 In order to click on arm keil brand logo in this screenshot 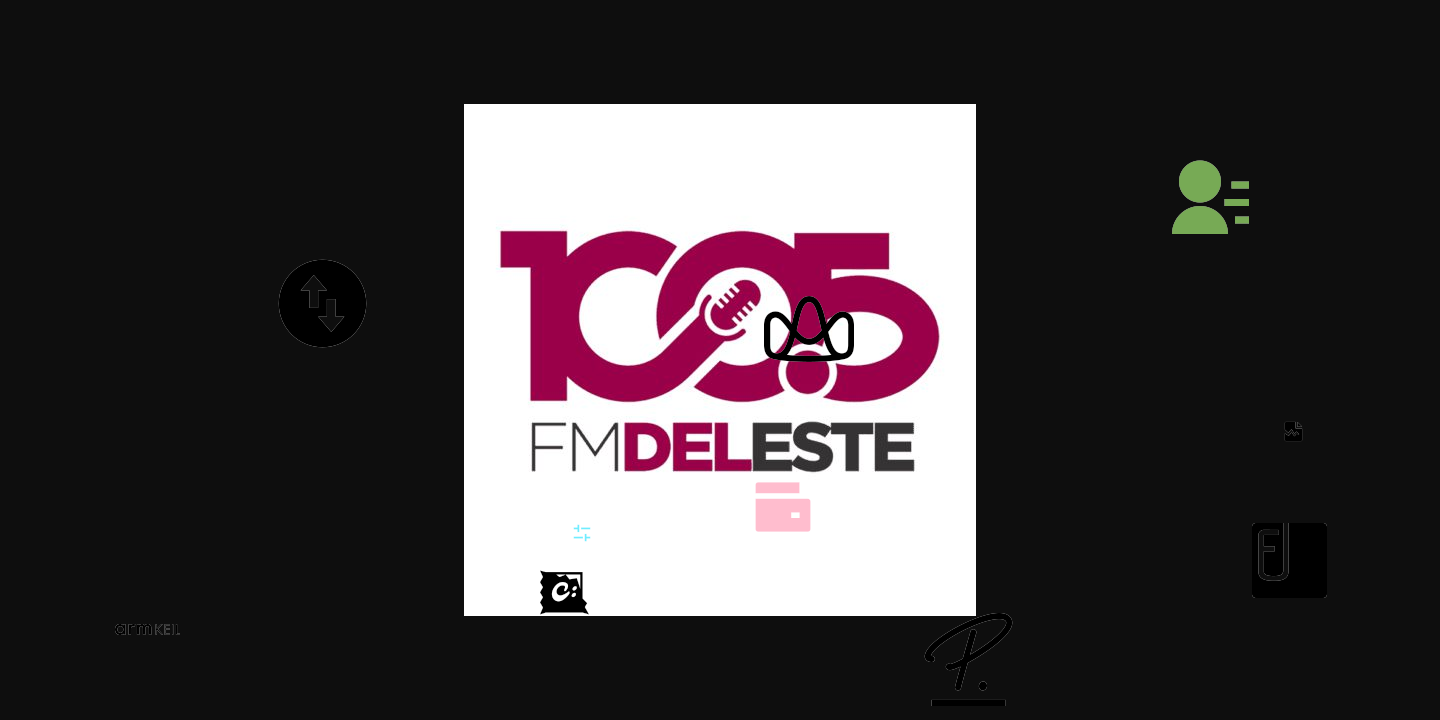, I will do `click(147, 629)`.